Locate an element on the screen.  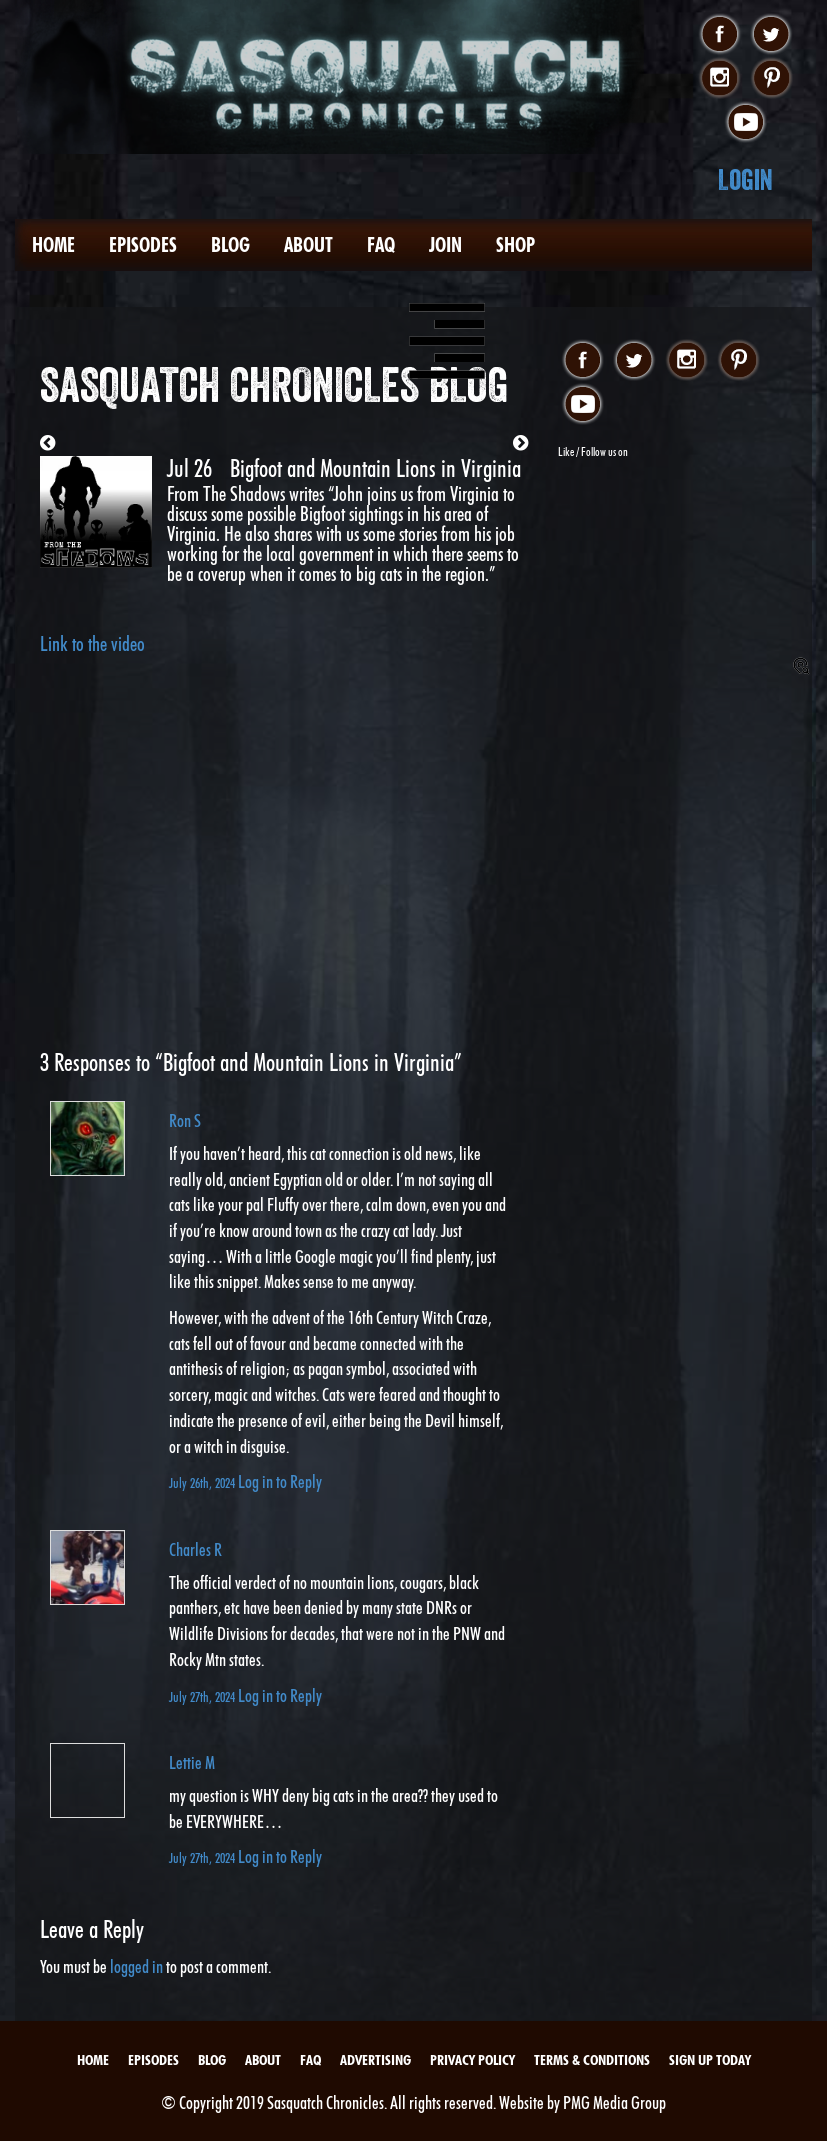
align text to the right is located at coordinates (447, 341).